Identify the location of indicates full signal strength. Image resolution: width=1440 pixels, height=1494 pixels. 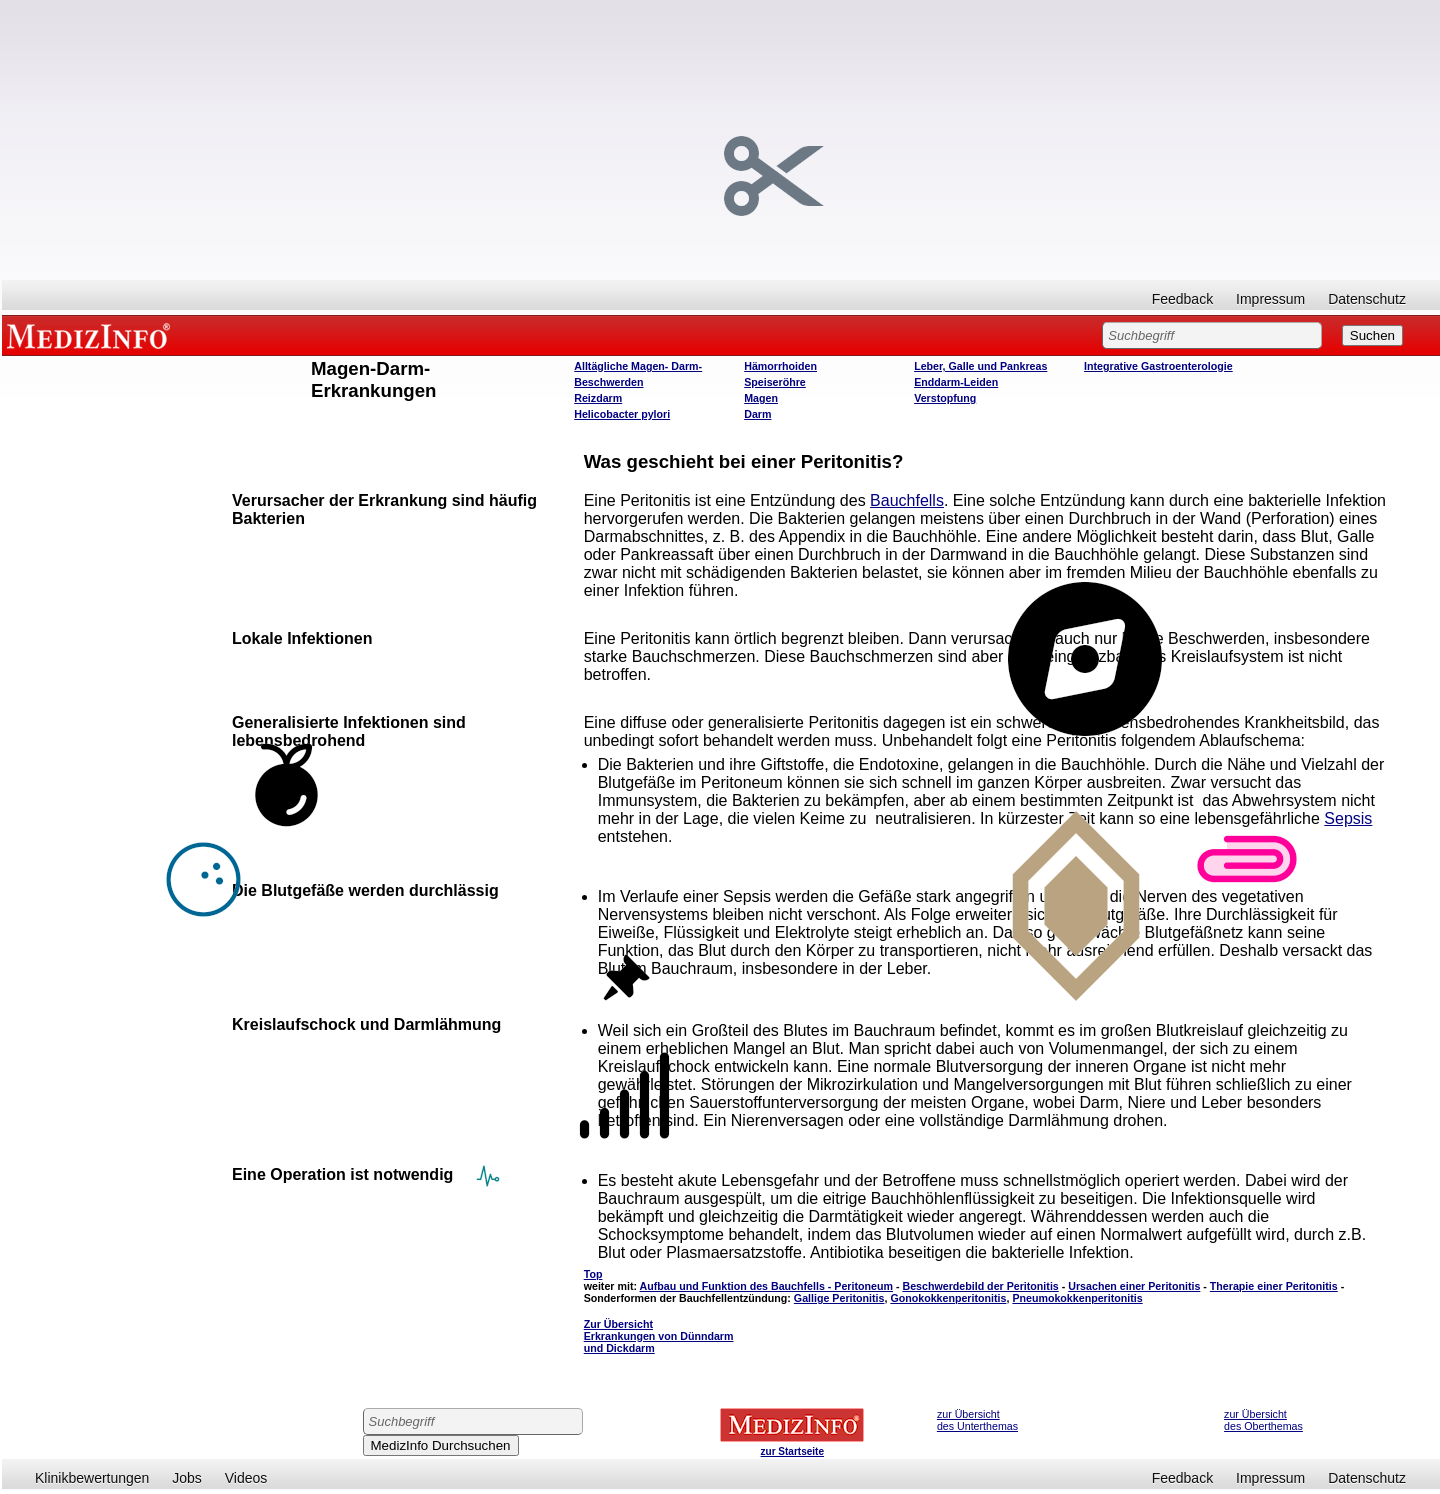
(624, 1095).